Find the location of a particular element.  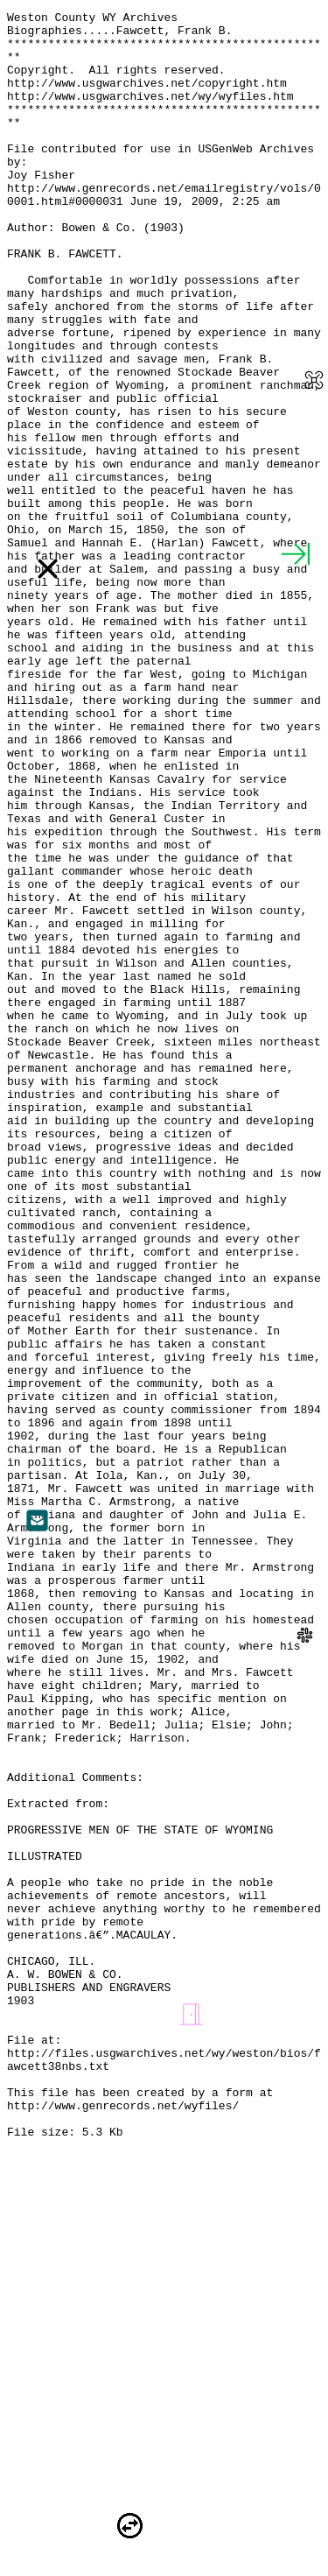

close or dismiss a dialog is located at coordinates (47, 568).